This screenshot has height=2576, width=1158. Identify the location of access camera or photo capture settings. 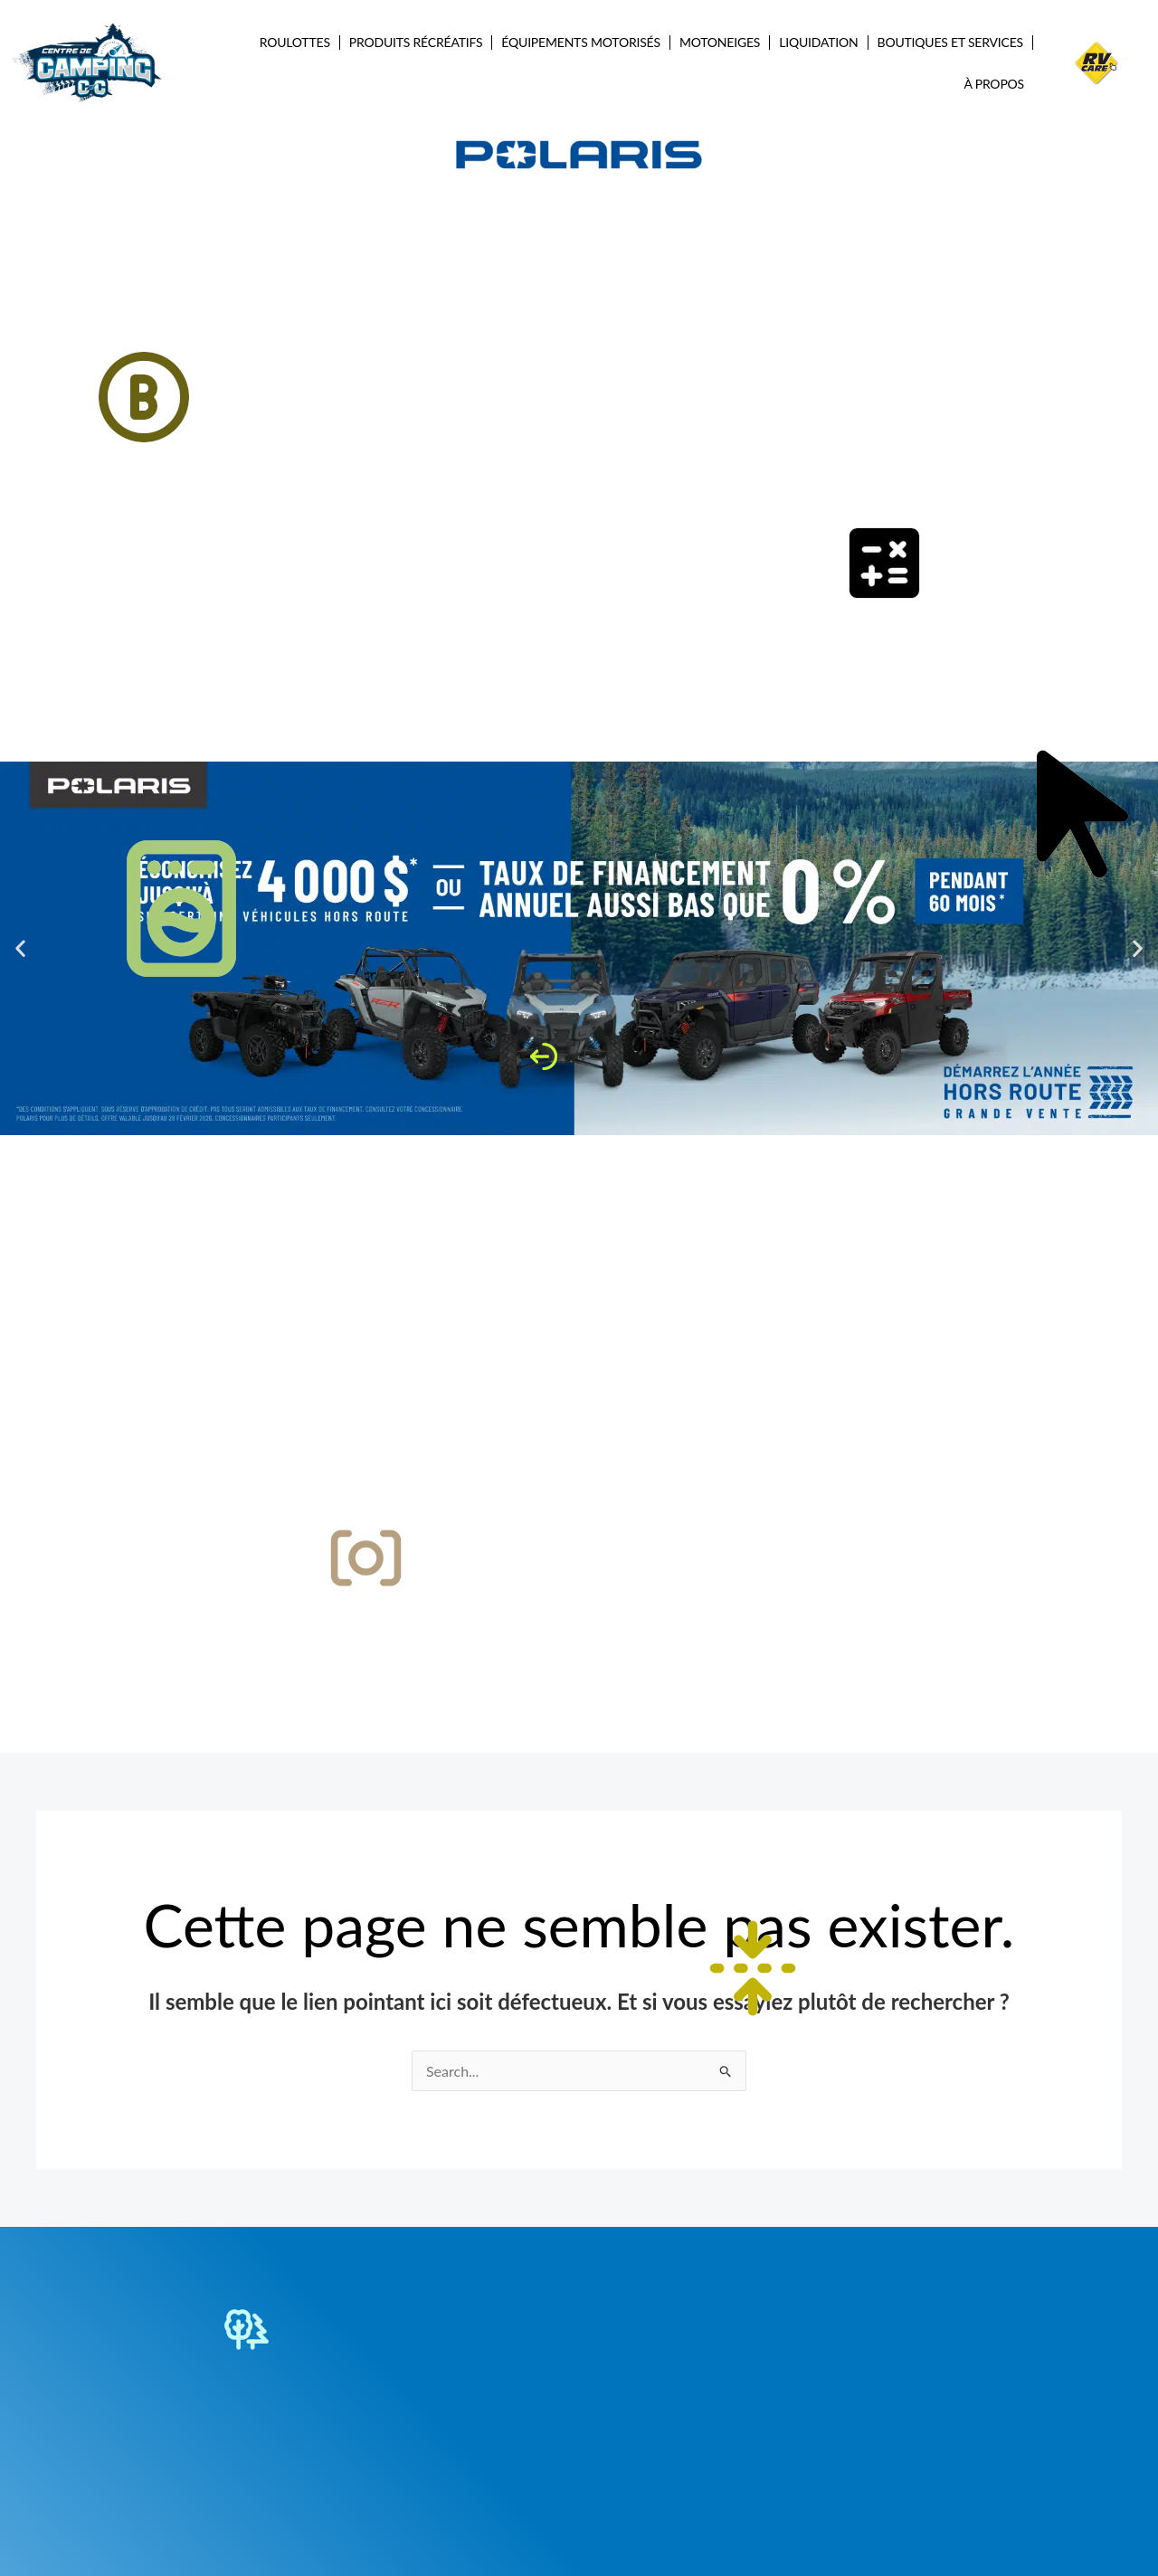
(365, 1558).